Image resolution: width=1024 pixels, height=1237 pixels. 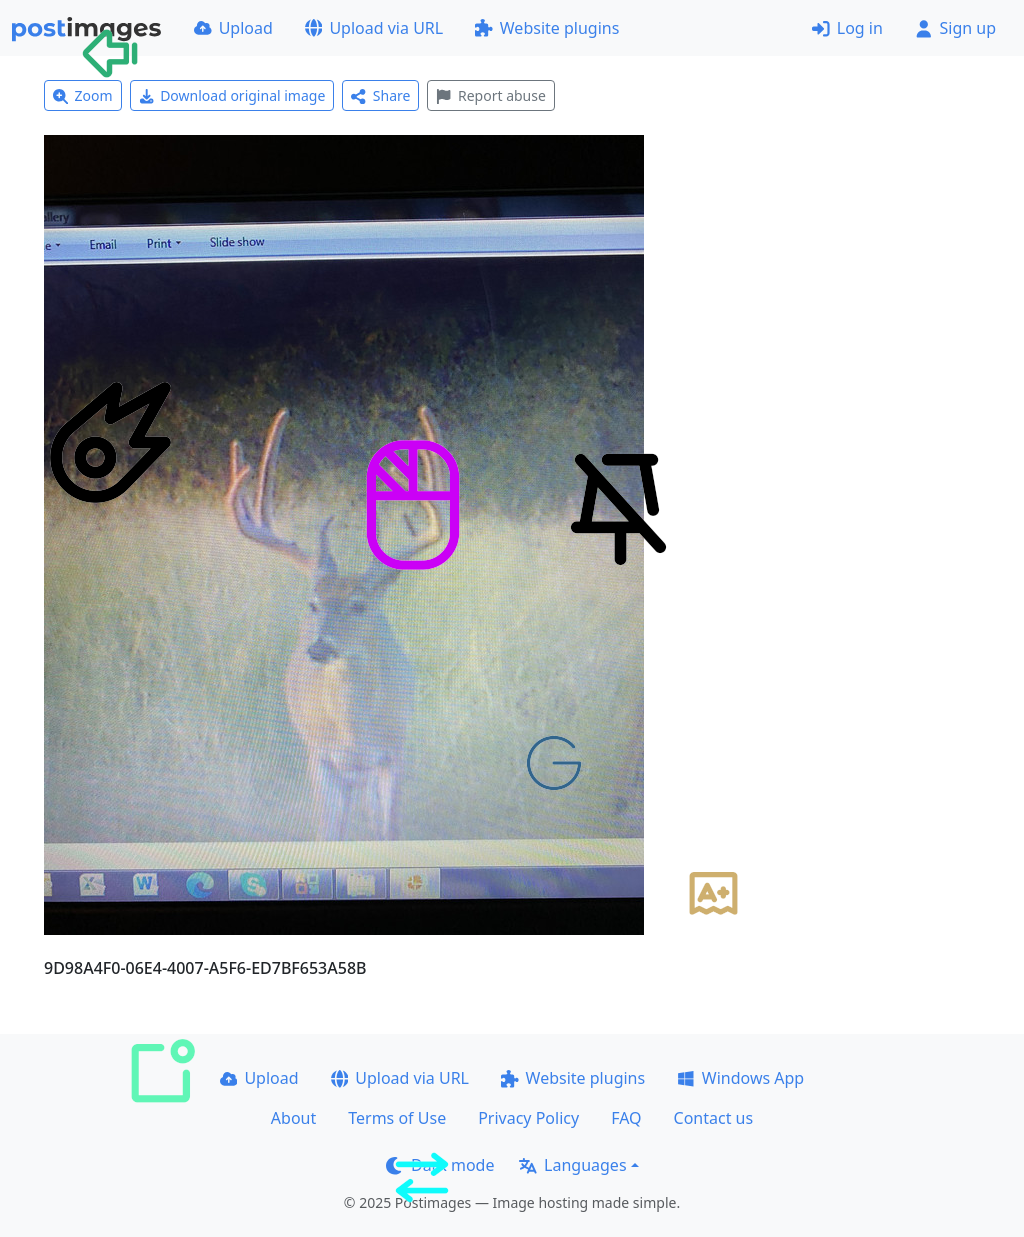 I want to click on indicates left mouse button click action, so click(x=413, y=505).